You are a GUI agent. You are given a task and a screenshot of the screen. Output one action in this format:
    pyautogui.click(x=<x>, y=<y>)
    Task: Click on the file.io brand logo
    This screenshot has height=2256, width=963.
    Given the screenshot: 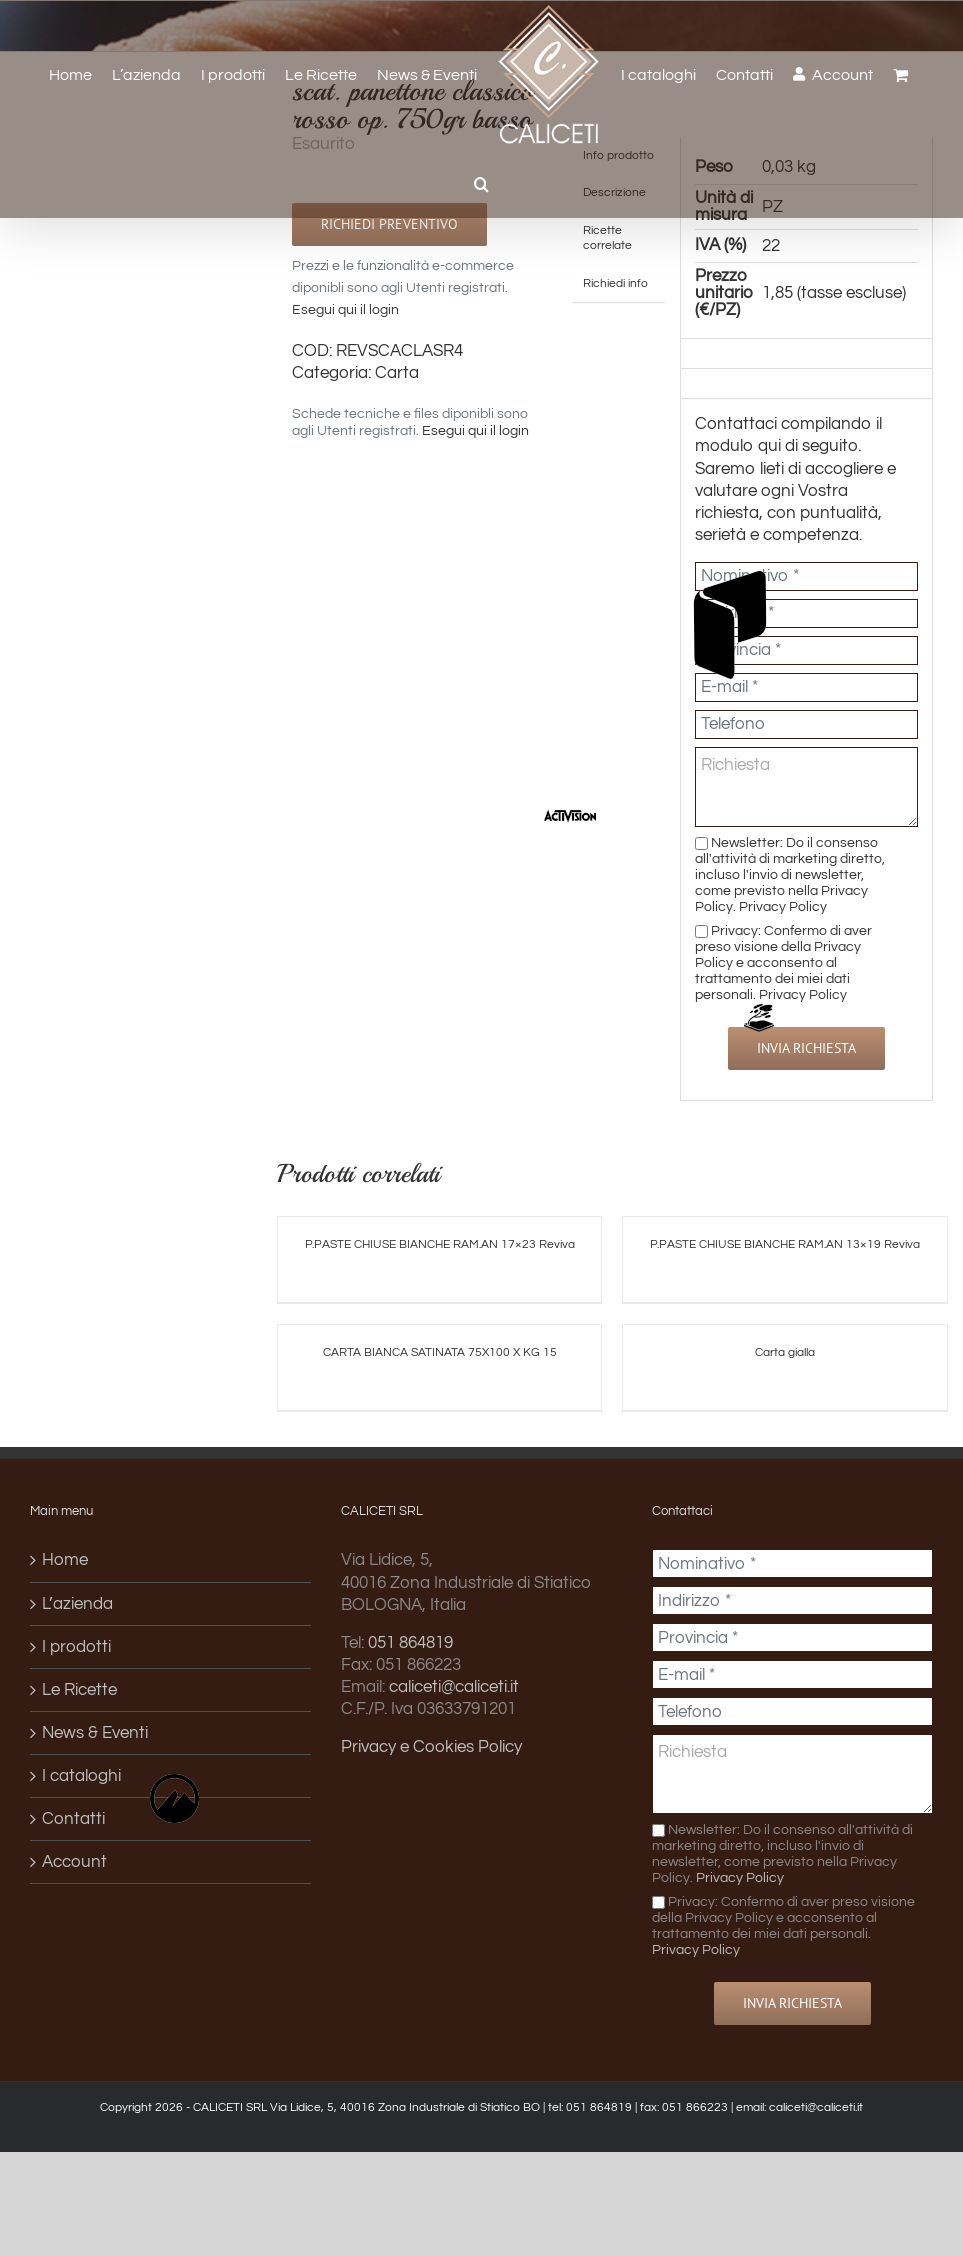 What is the action you would take?
    pyautogui.click(x=730, y=625)
    